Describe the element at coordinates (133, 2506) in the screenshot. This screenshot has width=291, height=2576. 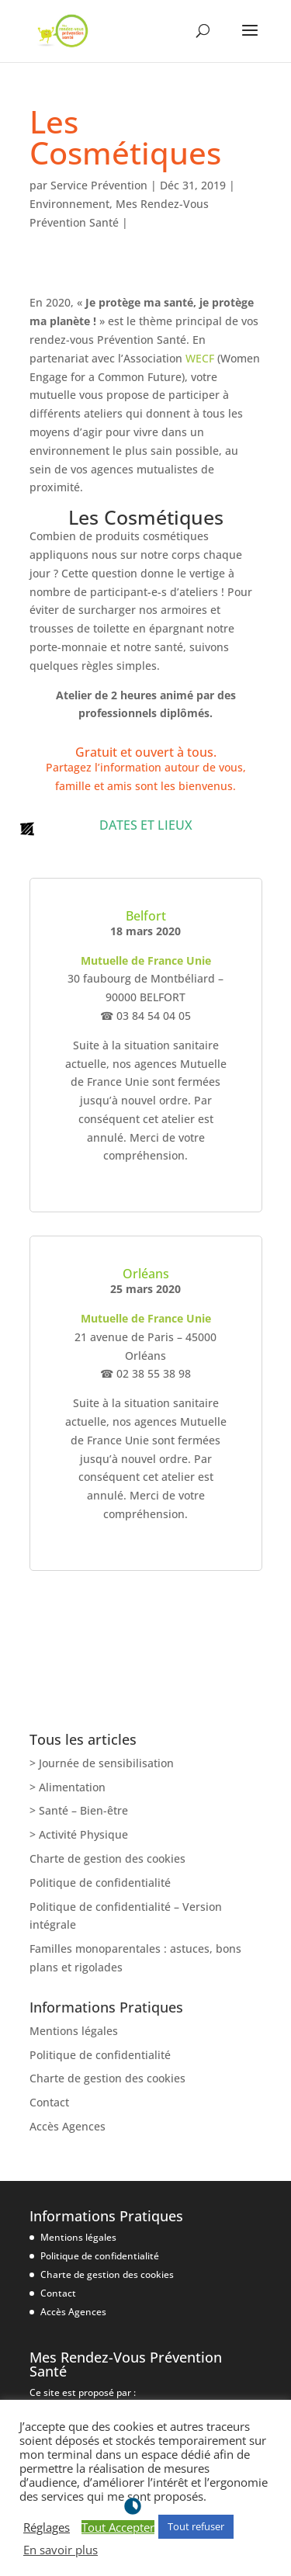
I see `indicates approximately 25% progress complete` at that location.